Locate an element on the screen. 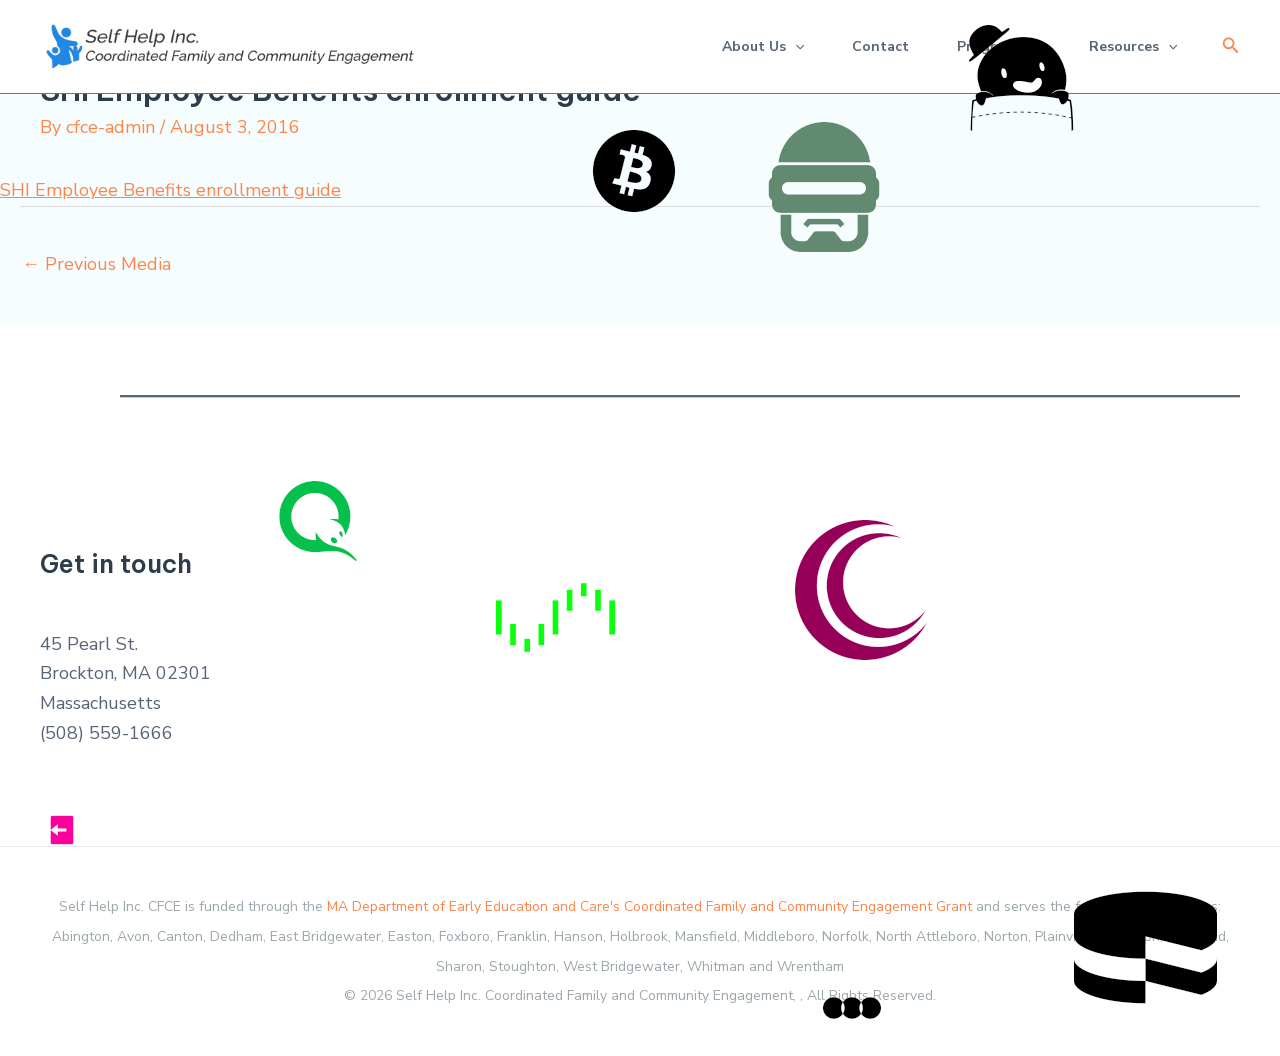 Image resolution: width=1280 pixels, height=1056 pixels. open the Tapas app is located at coordinates (1021, 78).